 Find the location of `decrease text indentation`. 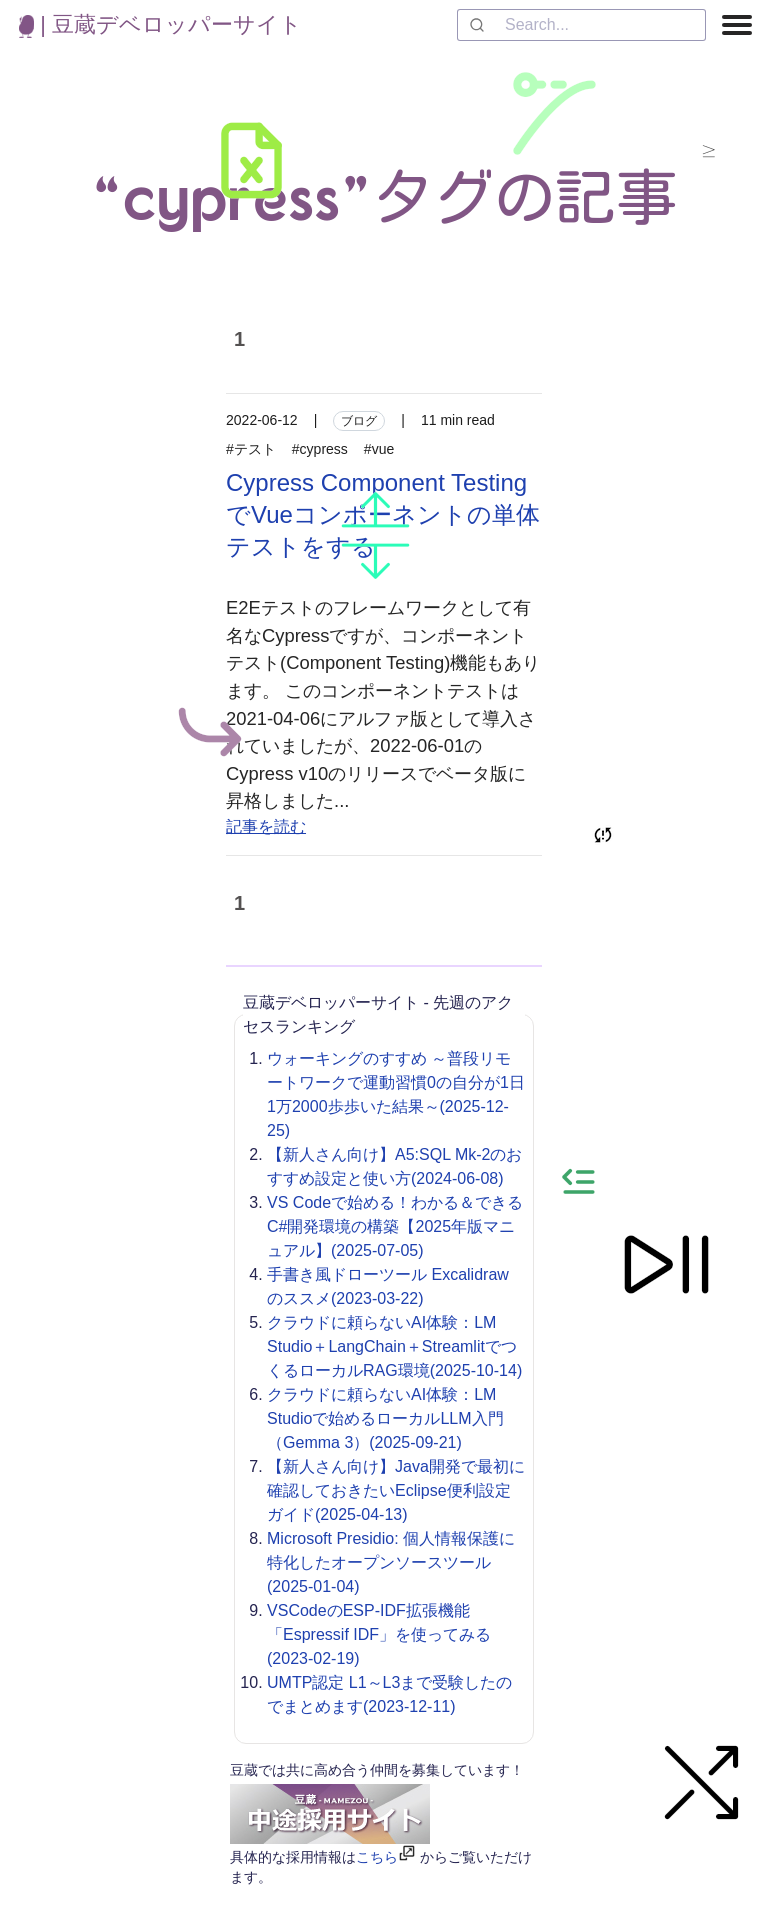

decrease text indentation is located at coordinates (579, 1182).